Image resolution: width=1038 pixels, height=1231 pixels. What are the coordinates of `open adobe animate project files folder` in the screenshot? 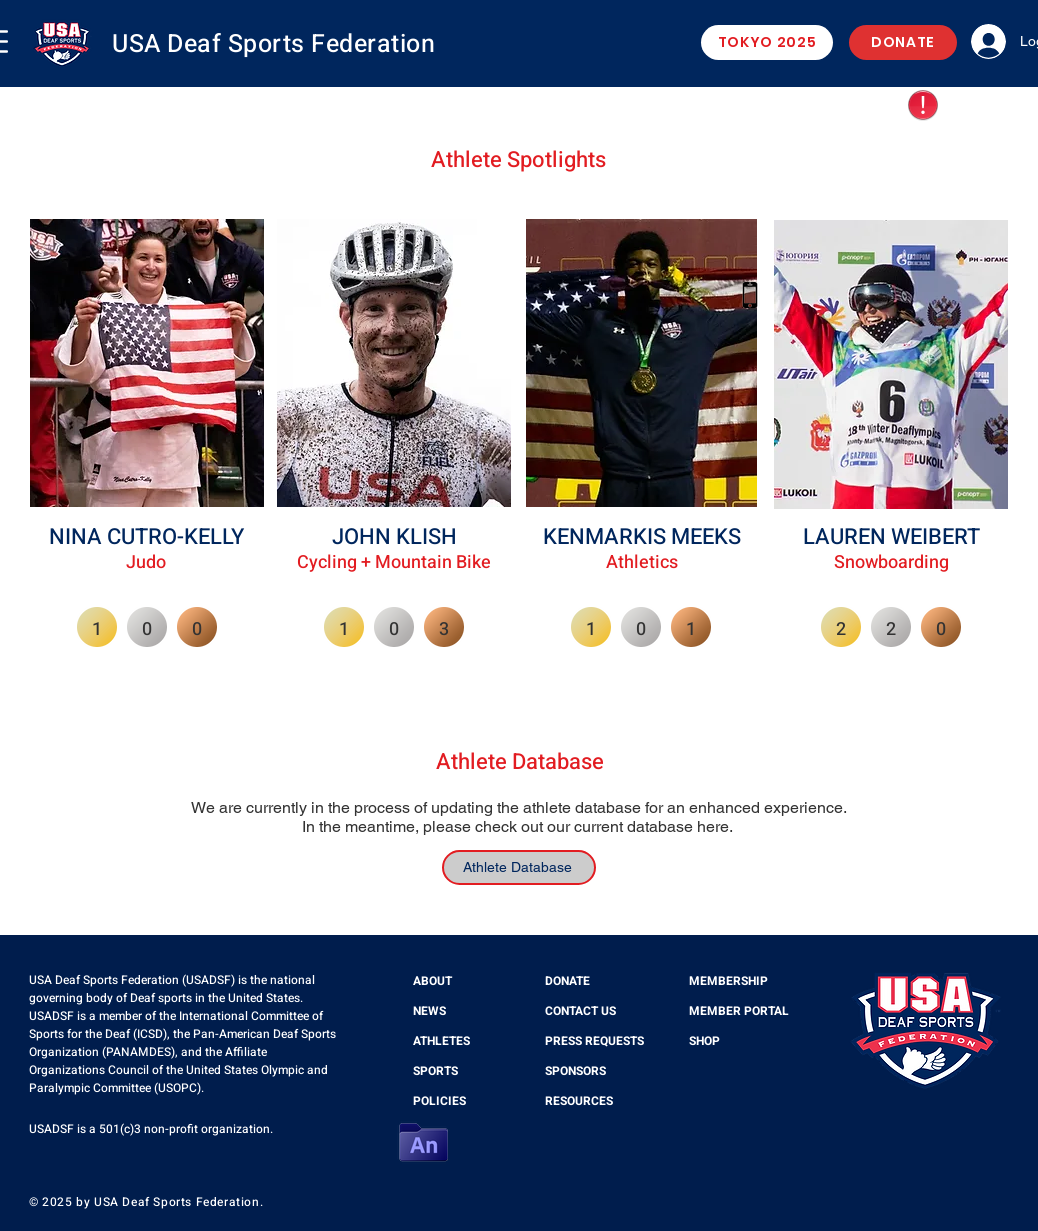 It's located at (423, 1143).